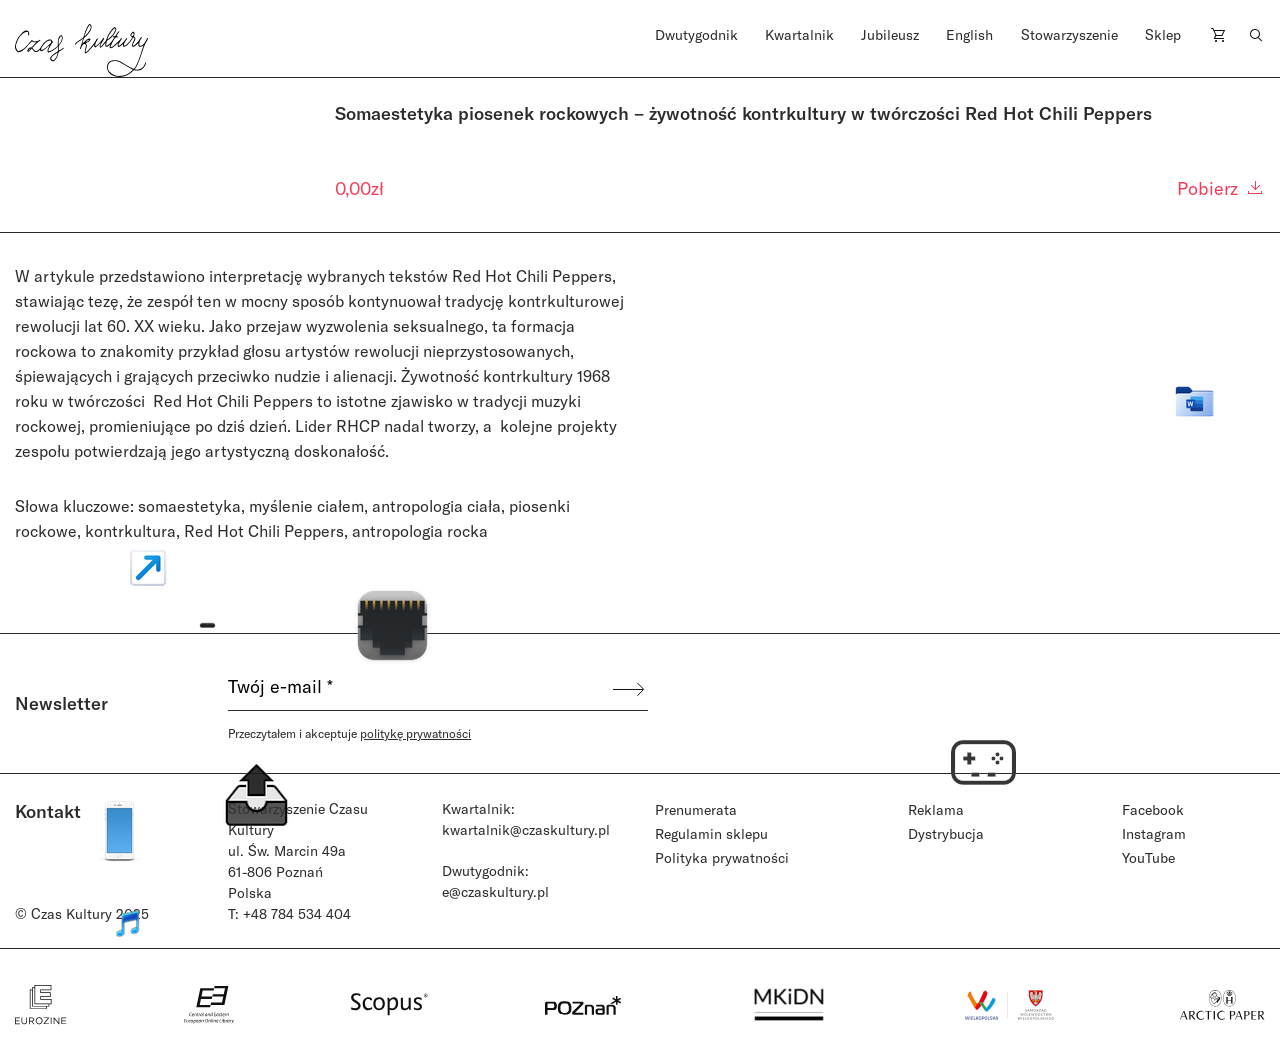 This screenshot has height=1052, width=1280. Describe the element at coordinates (256, 798) in the screenshot. I see `view outgoing mail in your outbox` at that location.